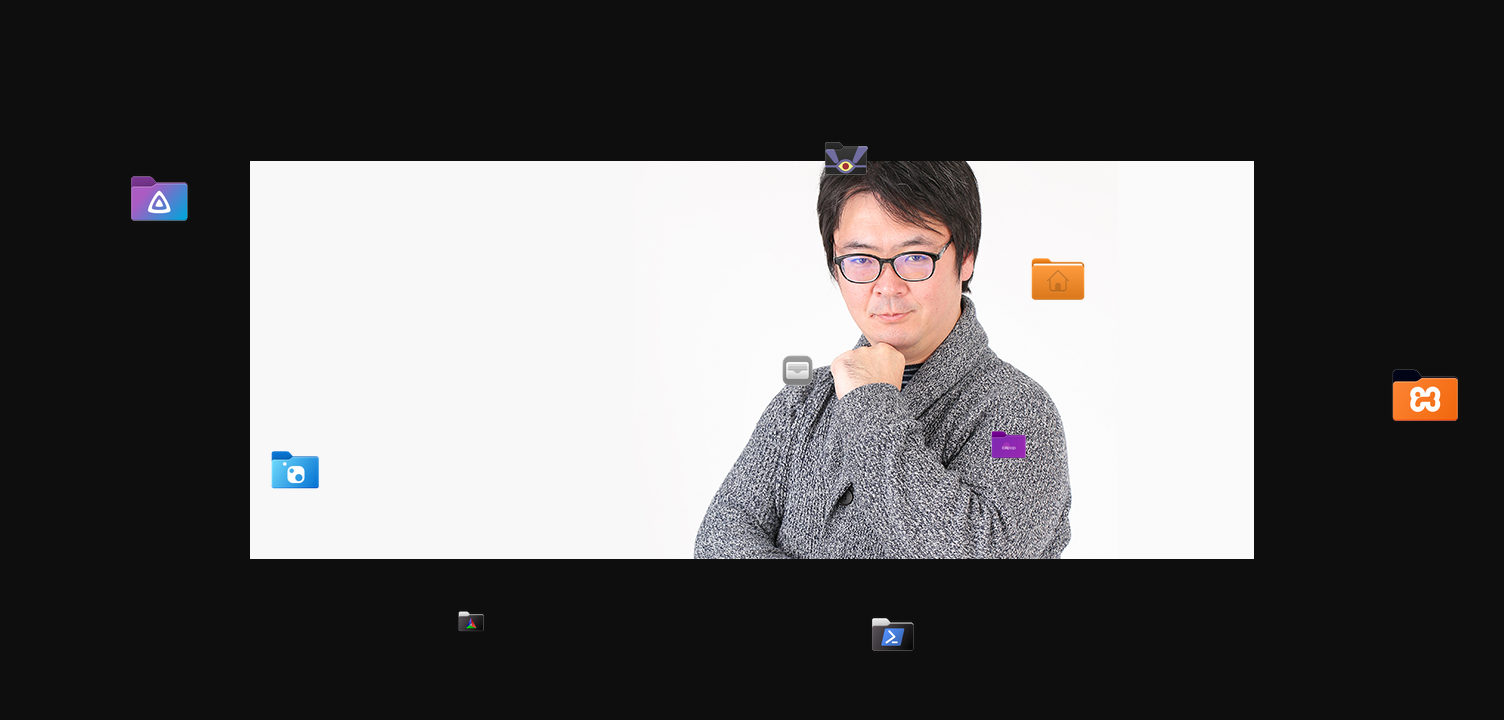 This screenshot has width=1504, height=720. Describe the element at coordinates (892, 635) in the screenshot. I see `open folder containing PowerShell scripts` at that location.